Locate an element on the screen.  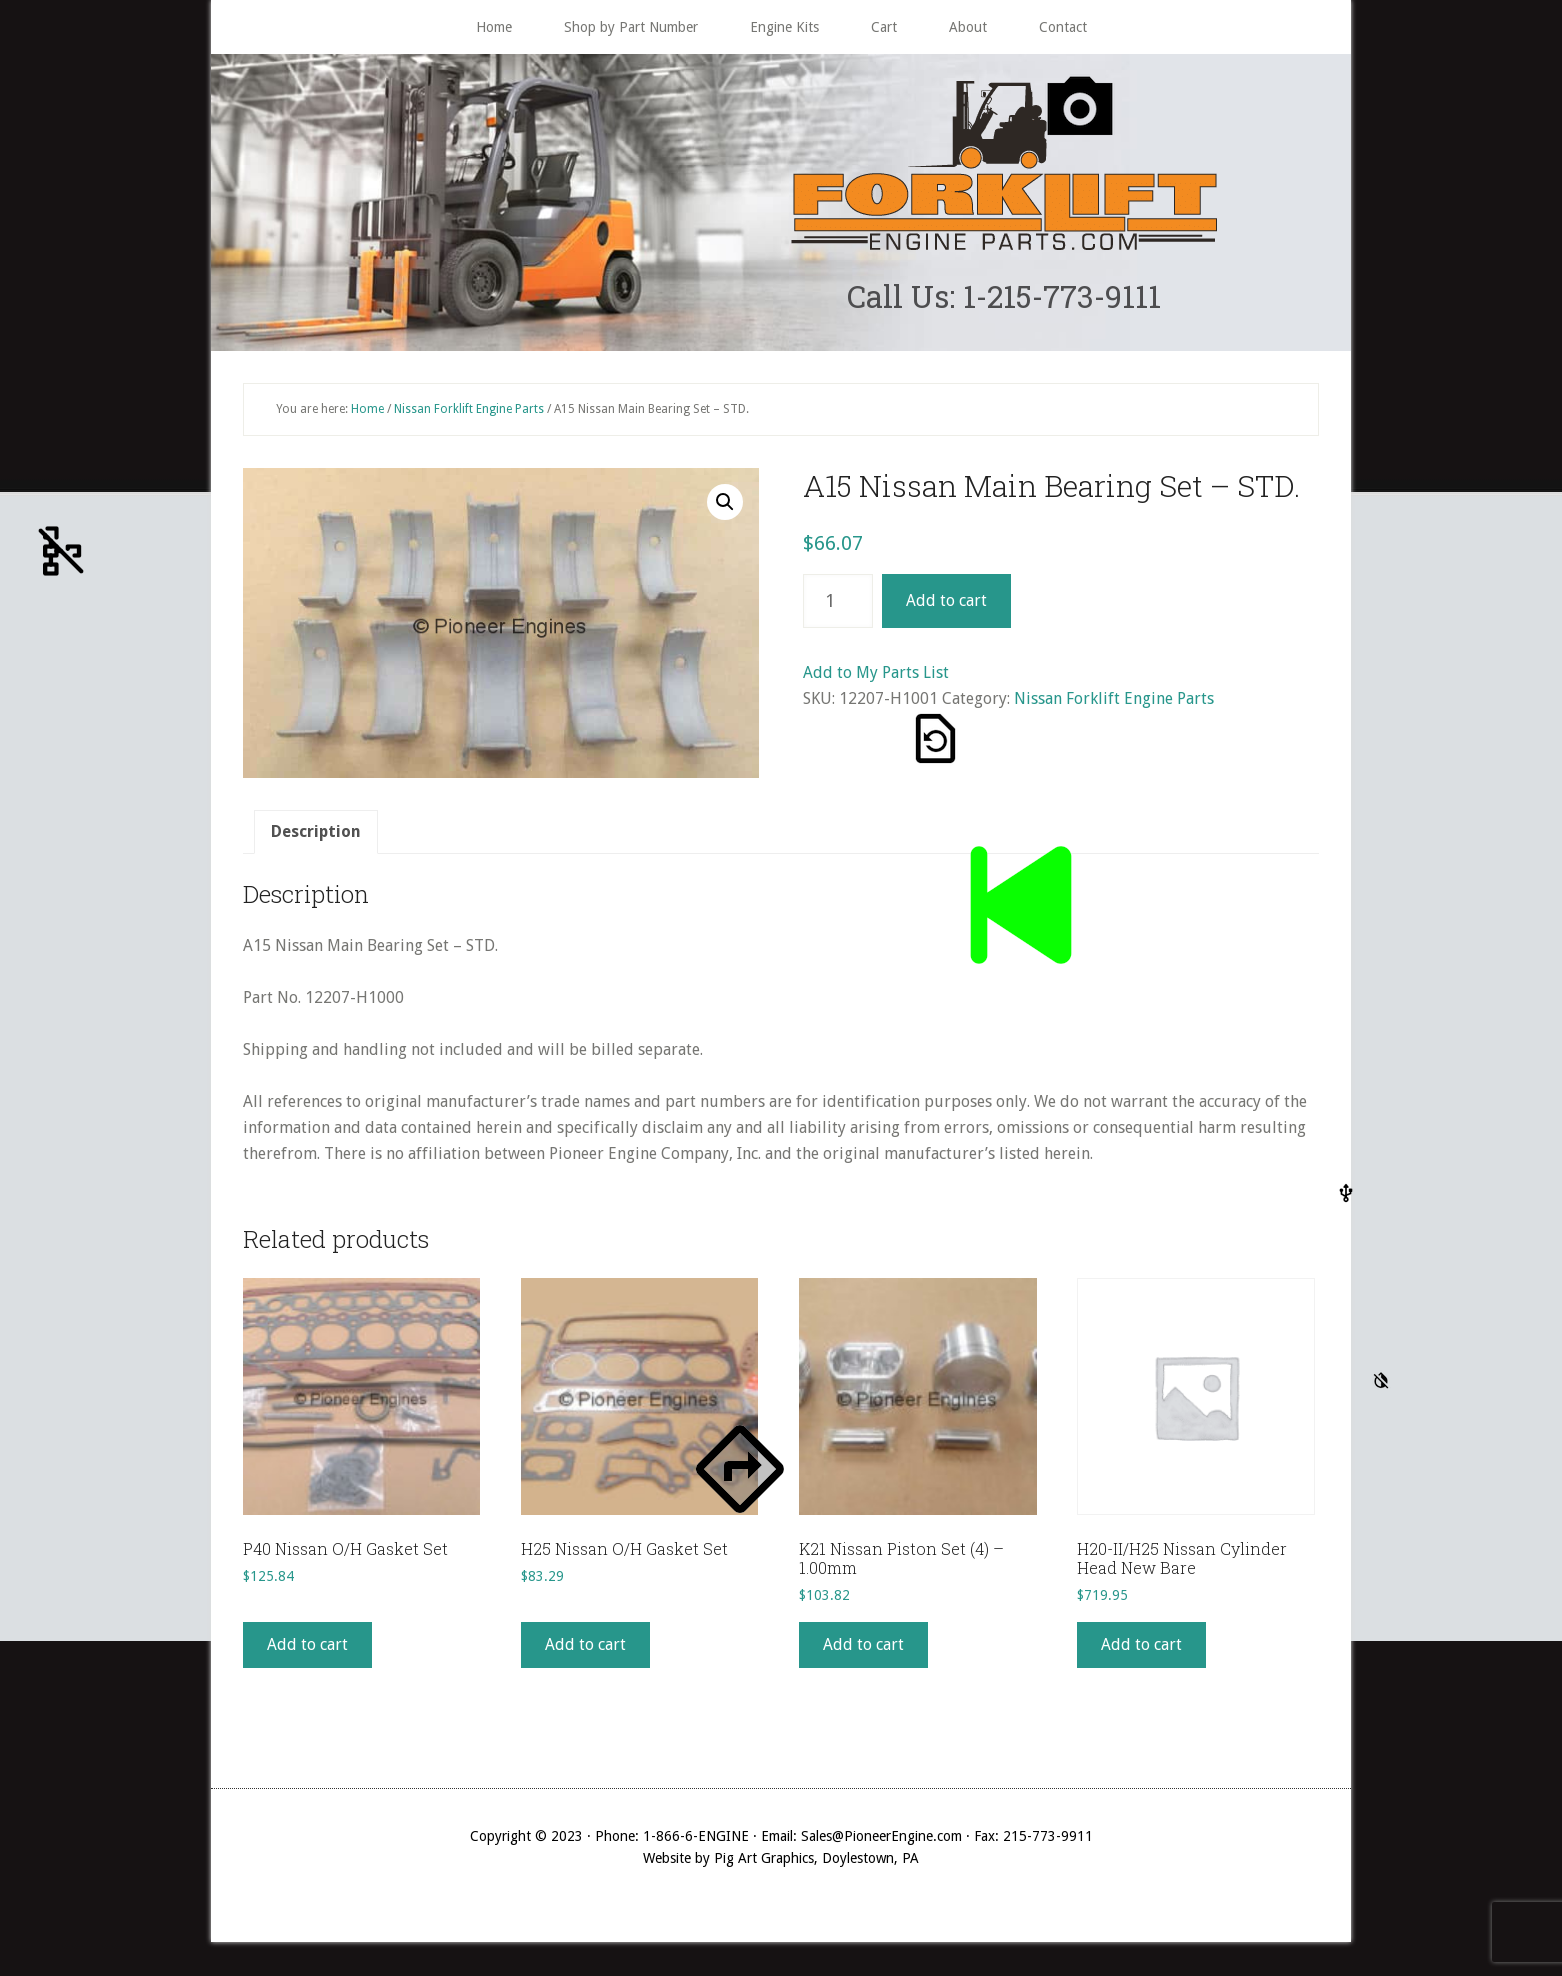
disable schema or data structure view is located at coordinates (61, 551).